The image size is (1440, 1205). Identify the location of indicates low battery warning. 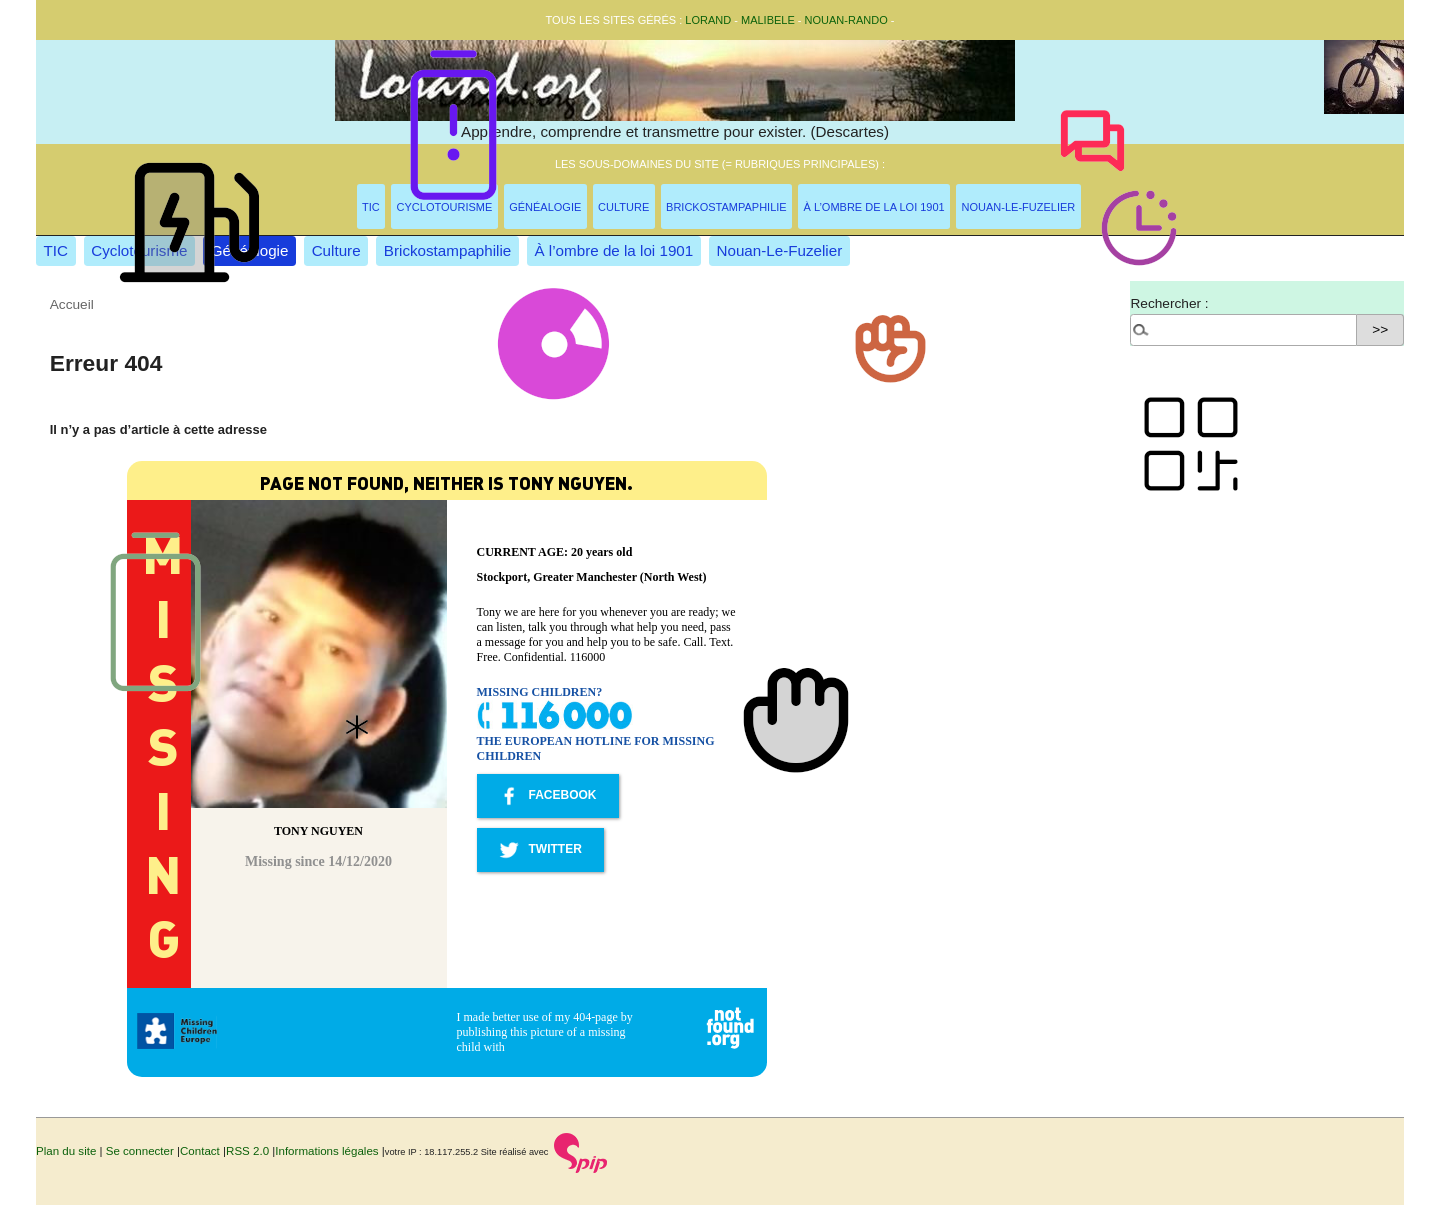
(453, 127).